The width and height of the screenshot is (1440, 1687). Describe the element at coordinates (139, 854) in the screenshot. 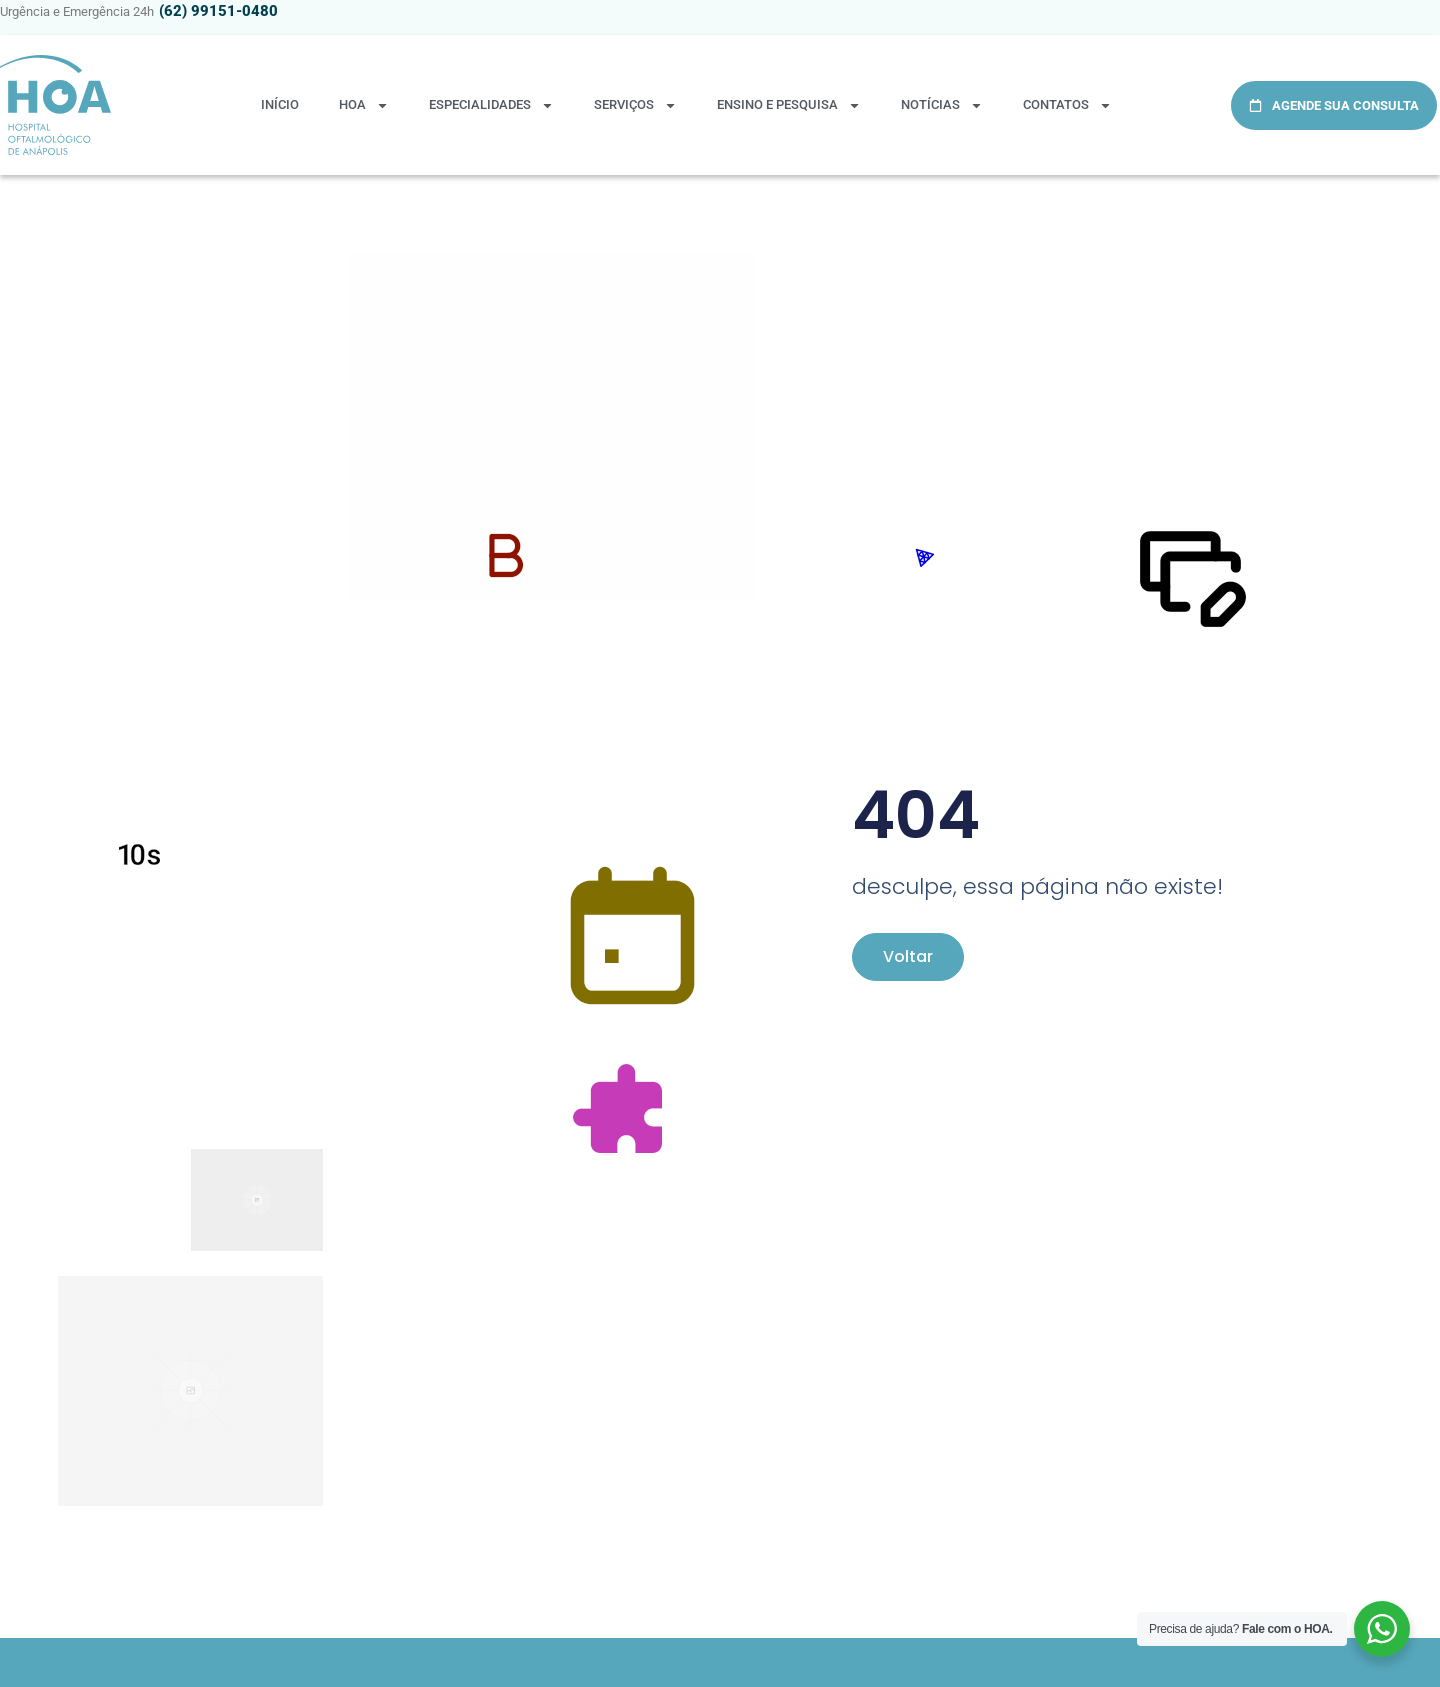

I see `set a 10-second timer` at that location.